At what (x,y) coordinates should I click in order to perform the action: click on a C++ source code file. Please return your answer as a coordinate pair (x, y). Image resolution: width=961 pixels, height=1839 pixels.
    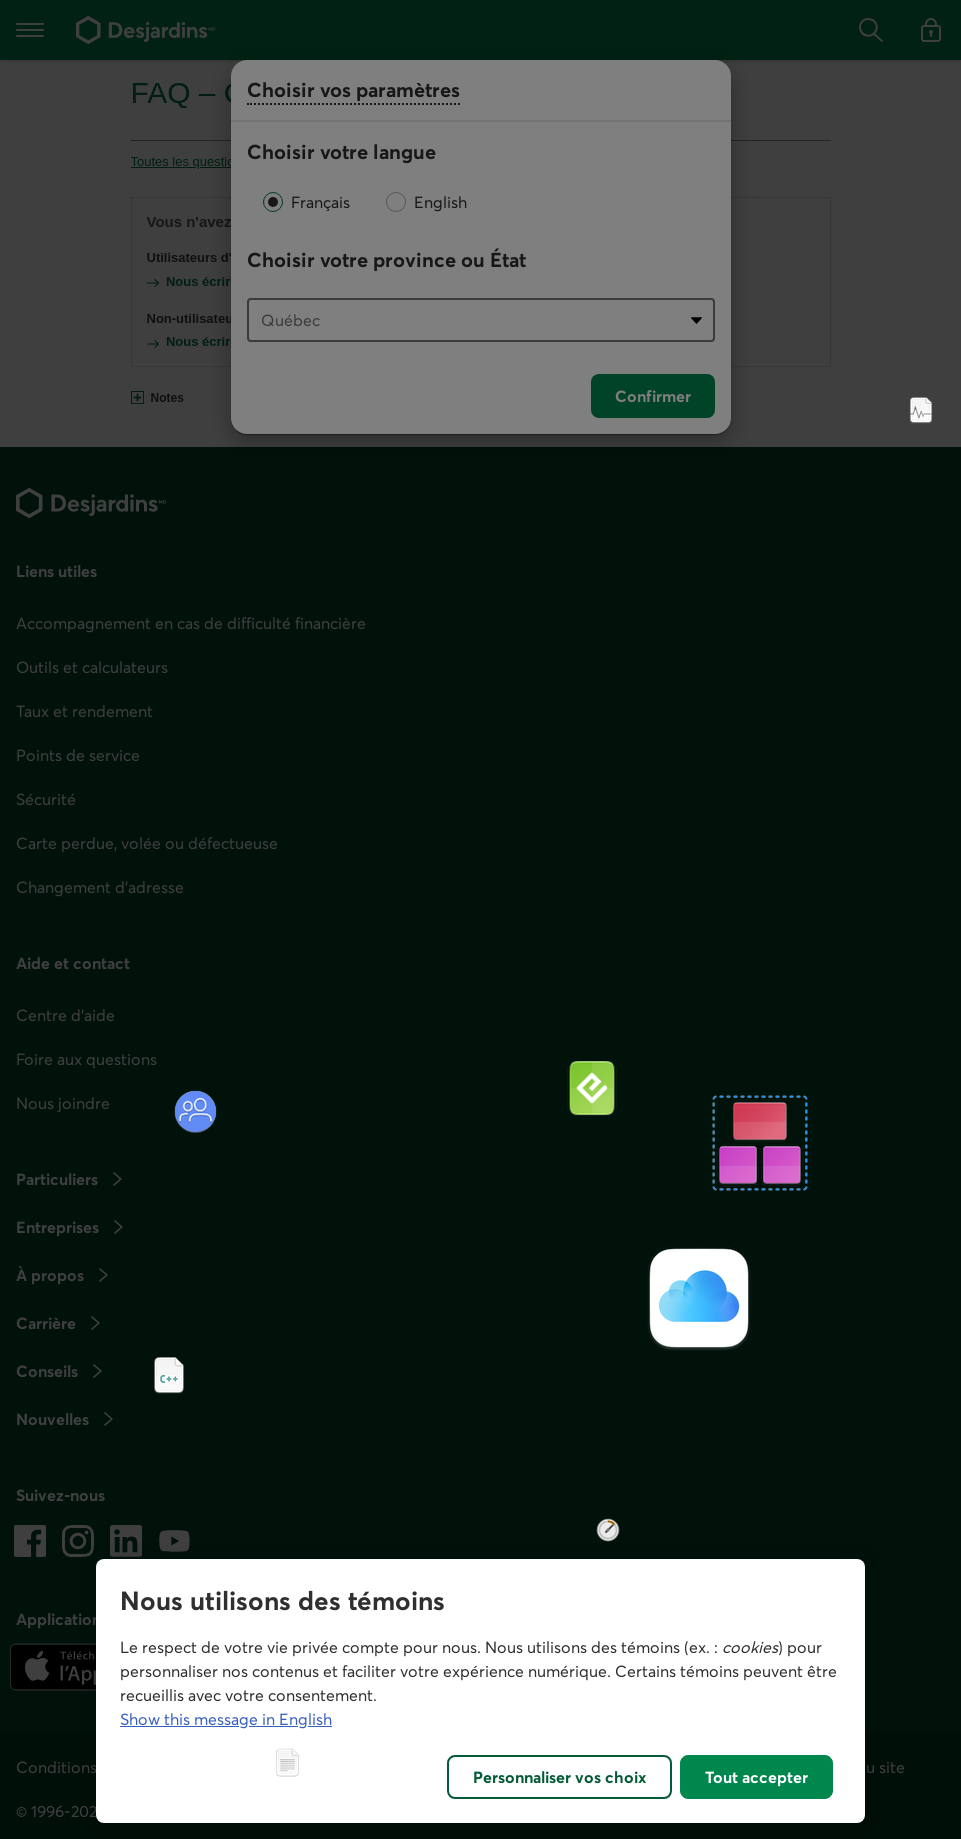
    Looking at the image, I should click on (169, 1375).